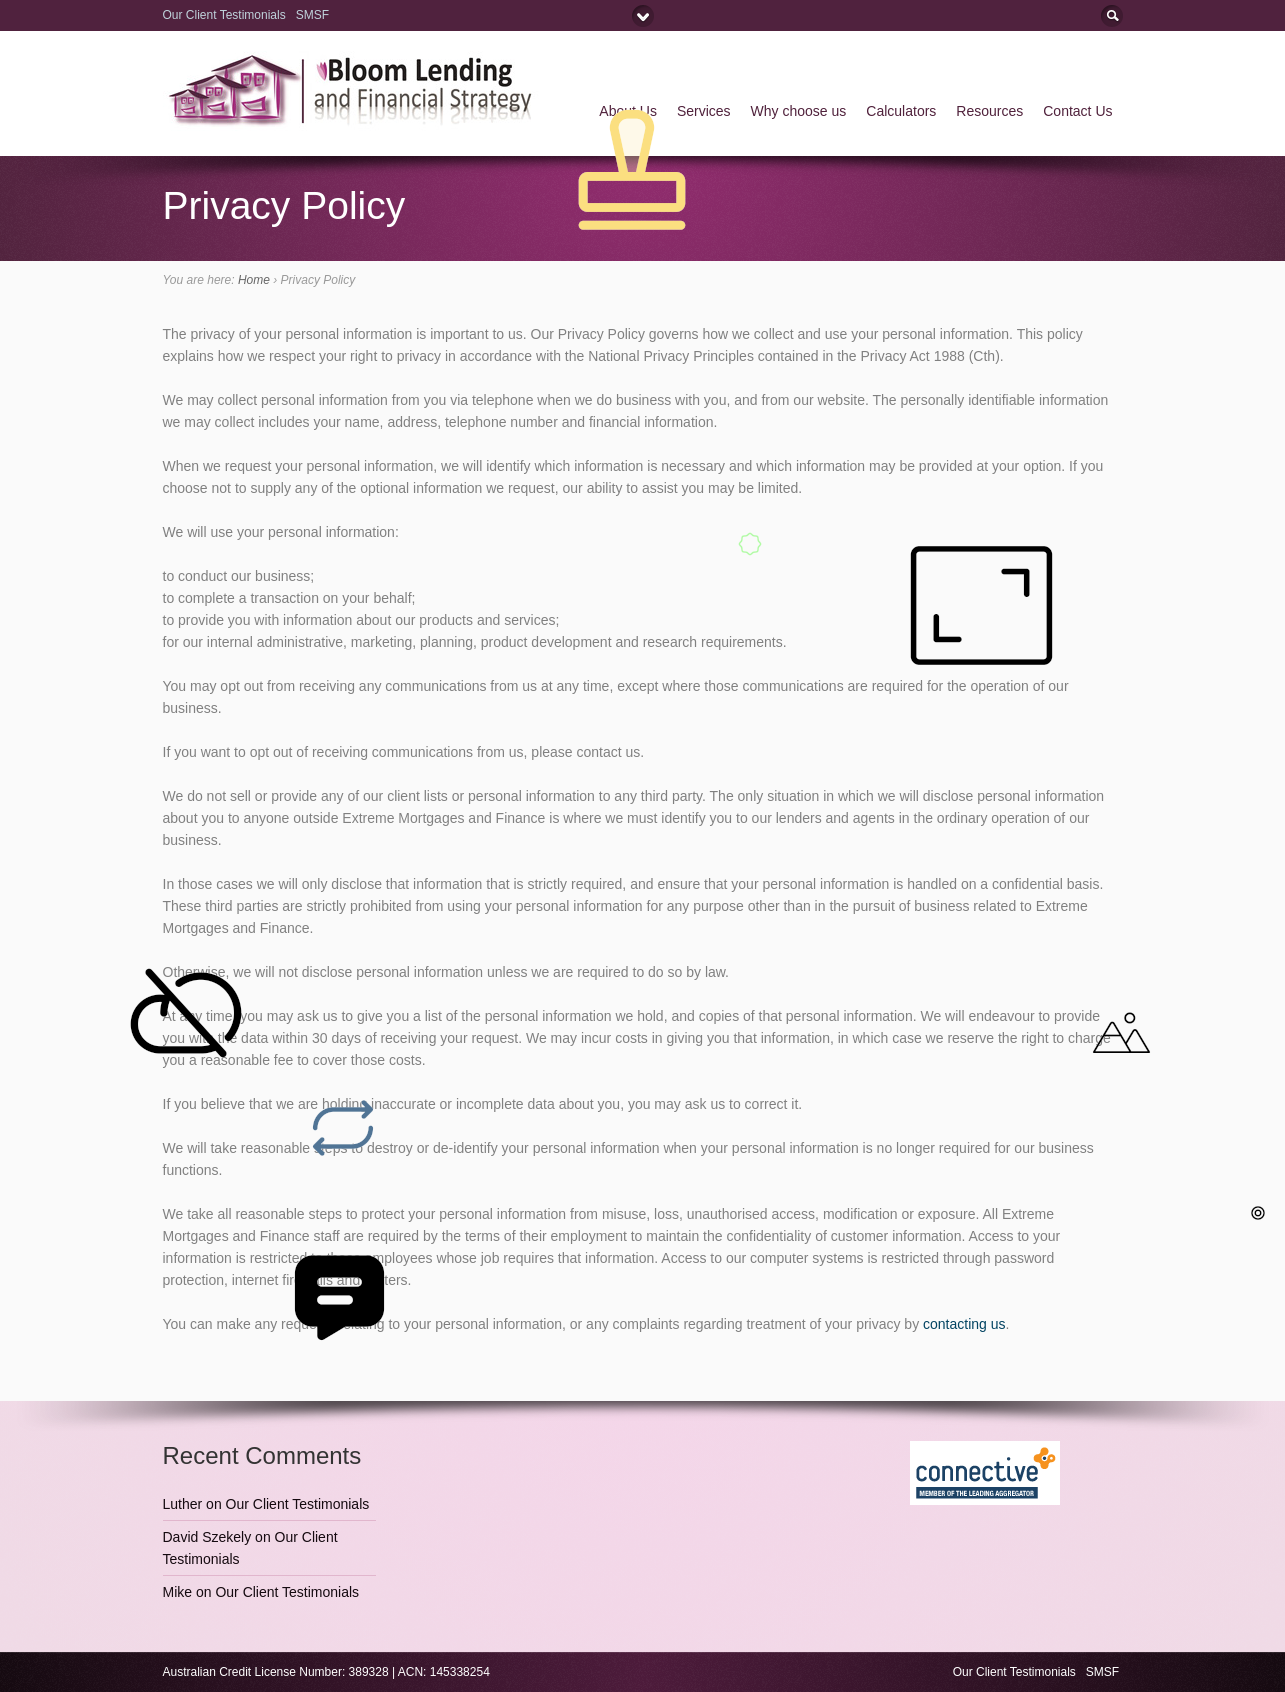 This screenshot has width=1285, height=1692. What do you see at coordinates (632, 172) in the screenshot?
I see `apply a stamp or seal to a document` at bounding box center [632, 172].